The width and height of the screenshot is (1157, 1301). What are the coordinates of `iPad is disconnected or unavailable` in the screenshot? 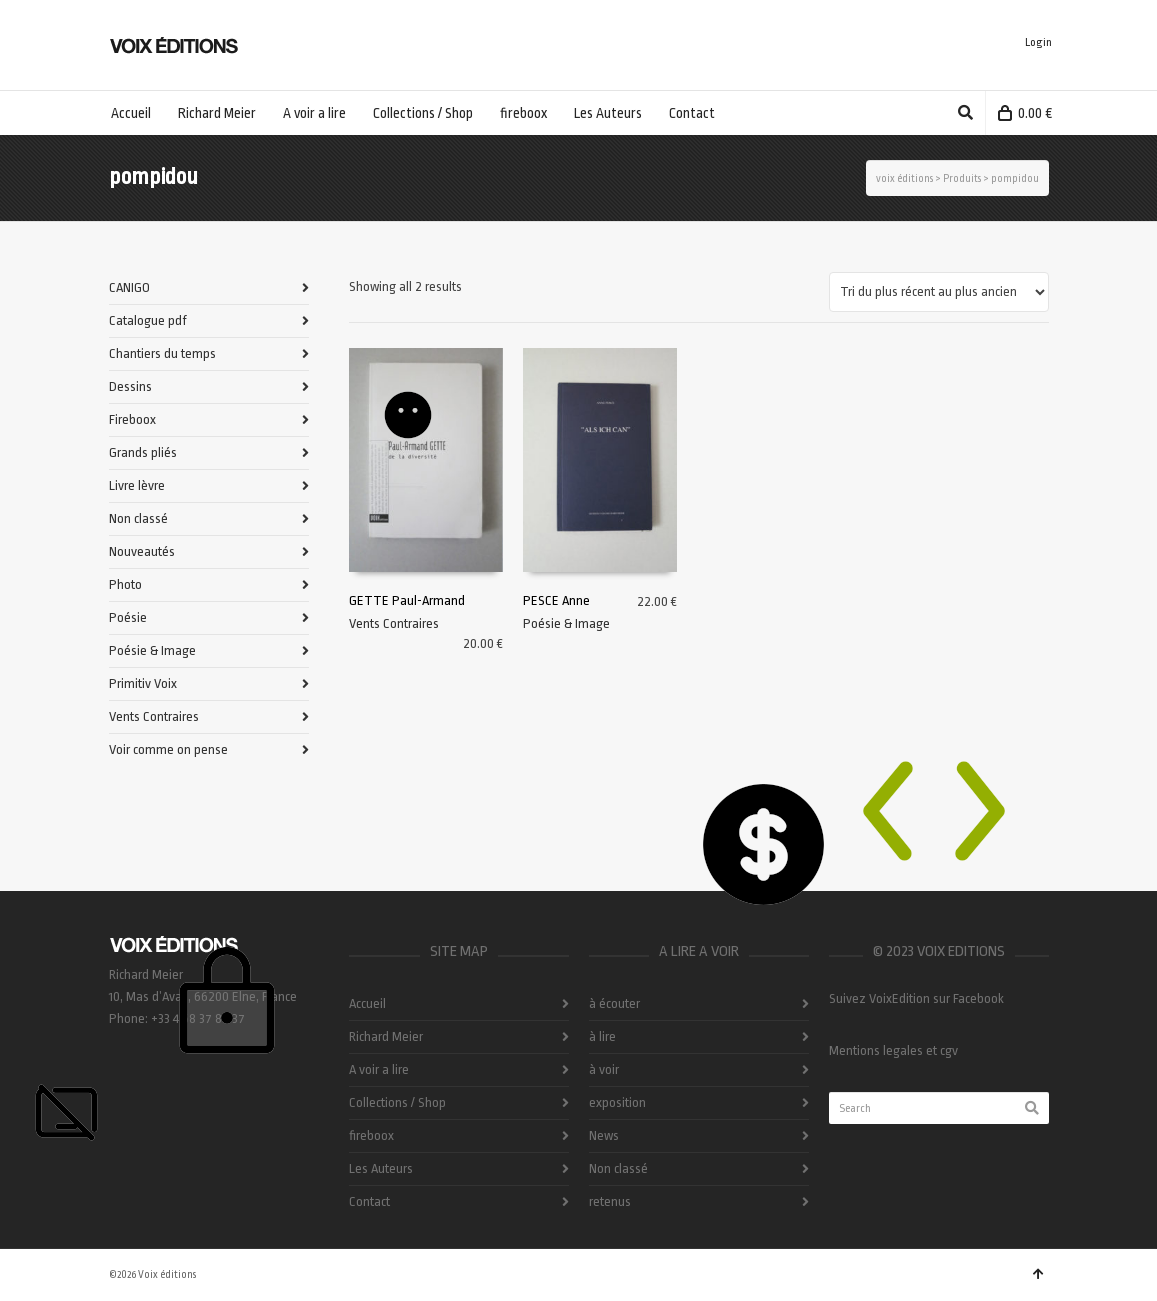 It's located at (66, 1112).